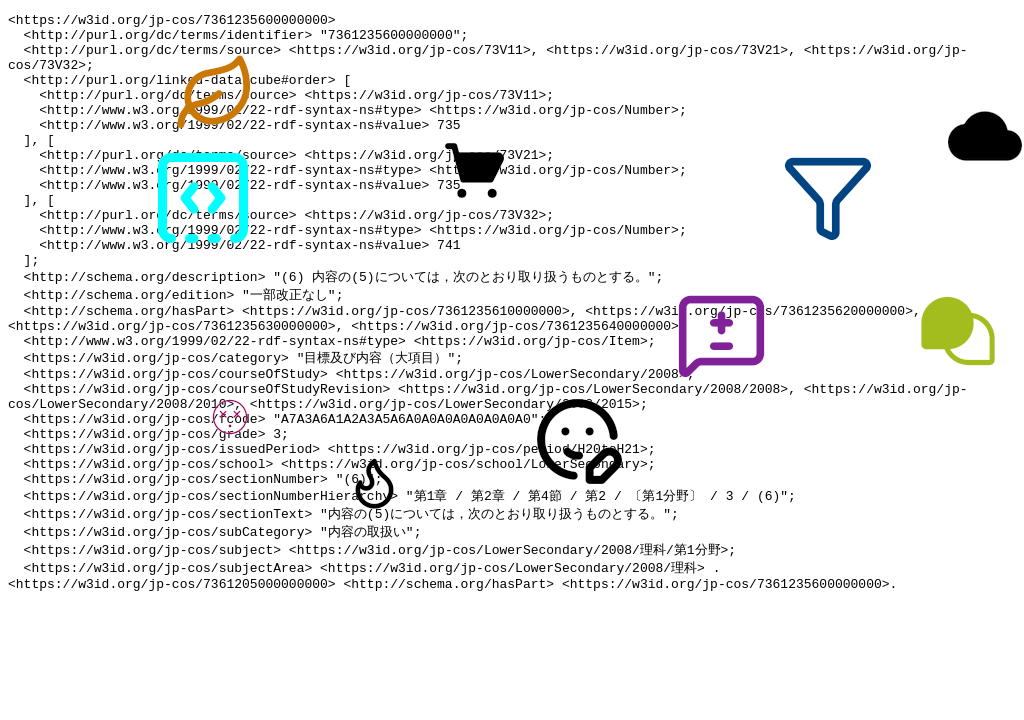  I want to click on compare or show differences between messages, so click(721, 334).